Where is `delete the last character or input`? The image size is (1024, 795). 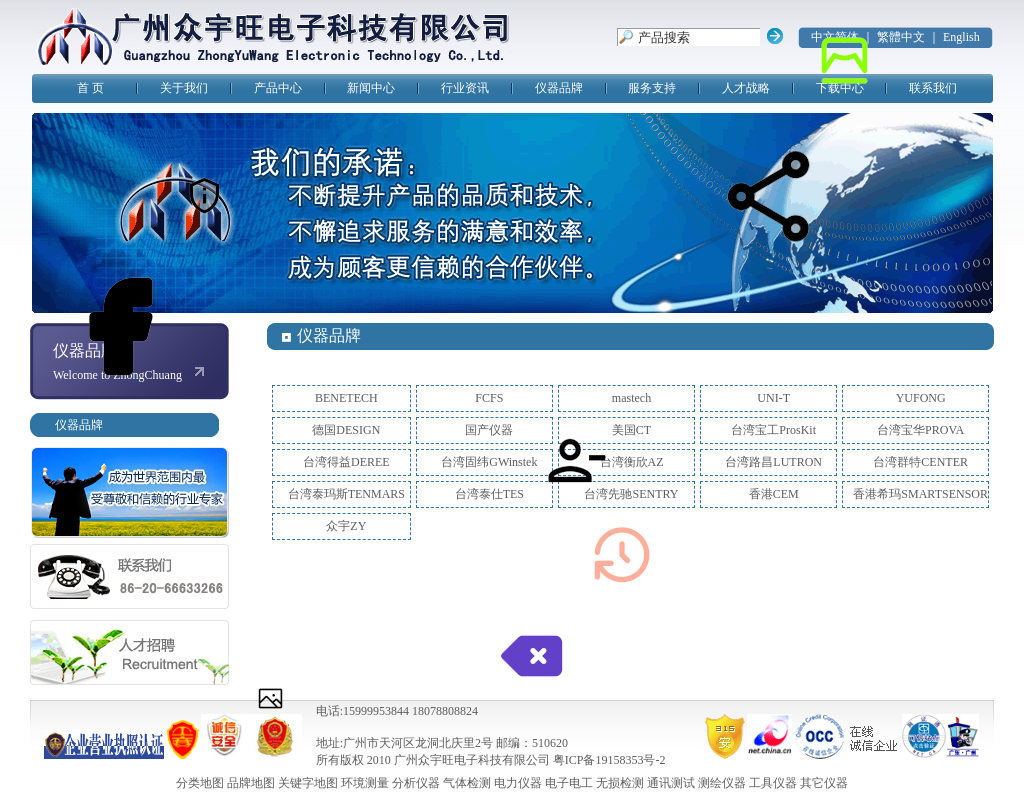 delete the last character or input is located at coordinates (535, 656).